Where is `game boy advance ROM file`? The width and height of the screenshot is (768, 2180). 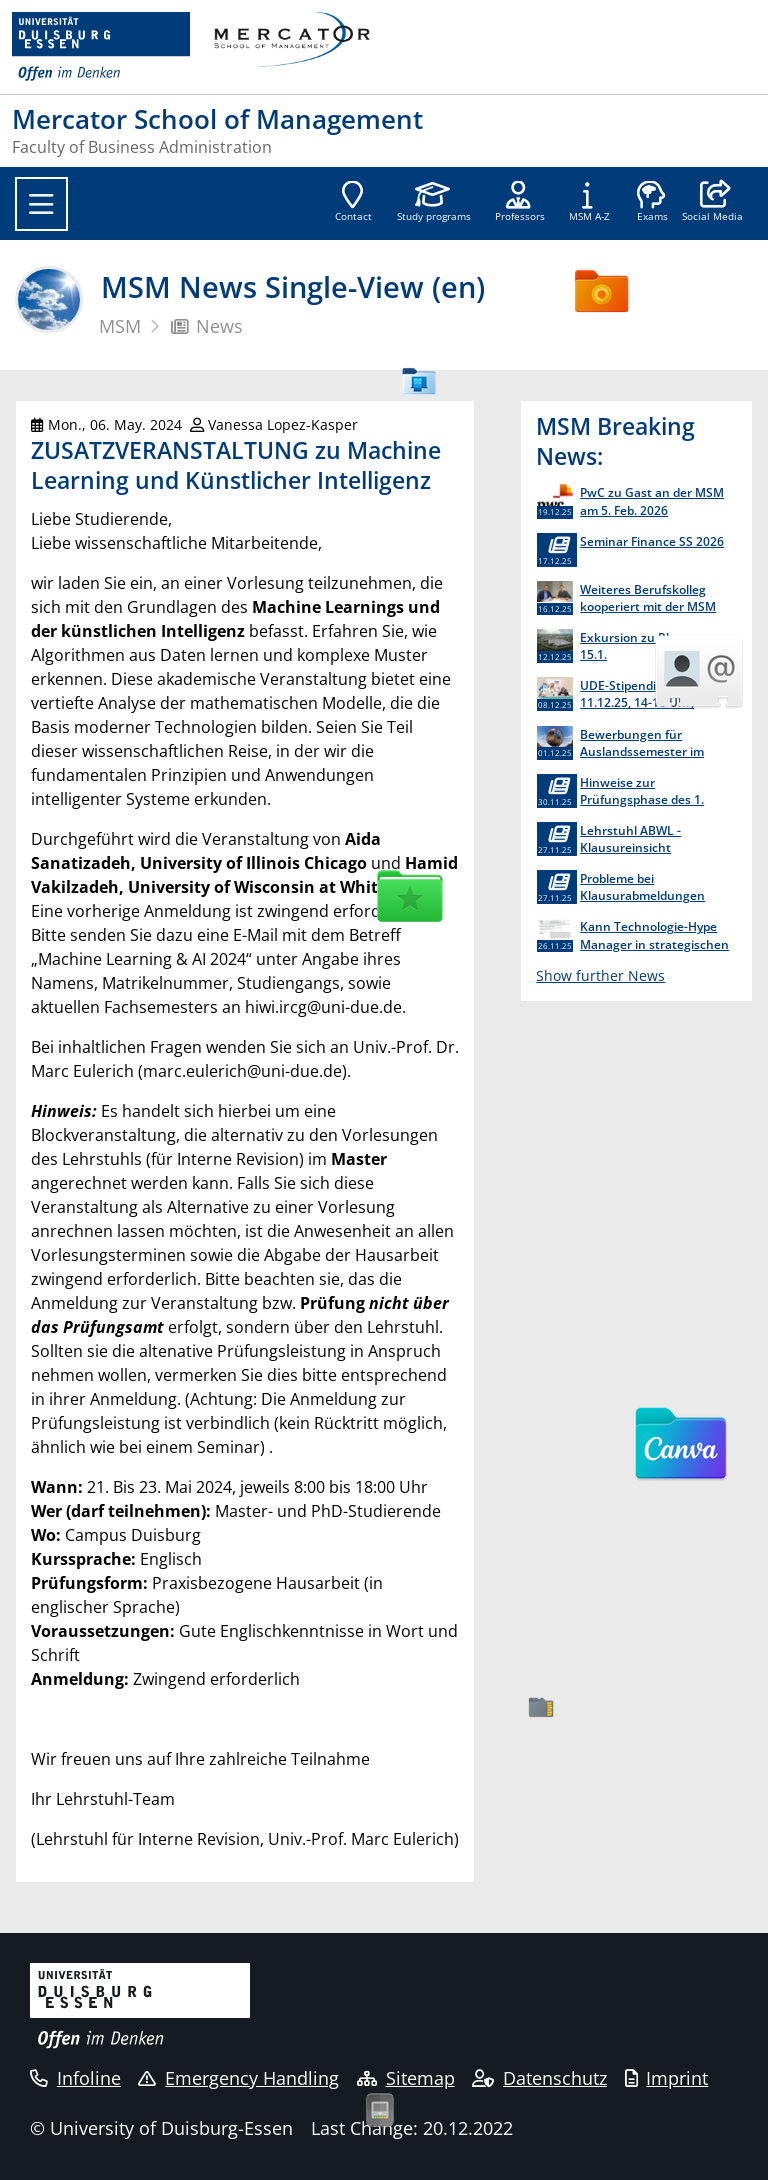 game boy advance ROM file is located at coordinates (380, 2110).